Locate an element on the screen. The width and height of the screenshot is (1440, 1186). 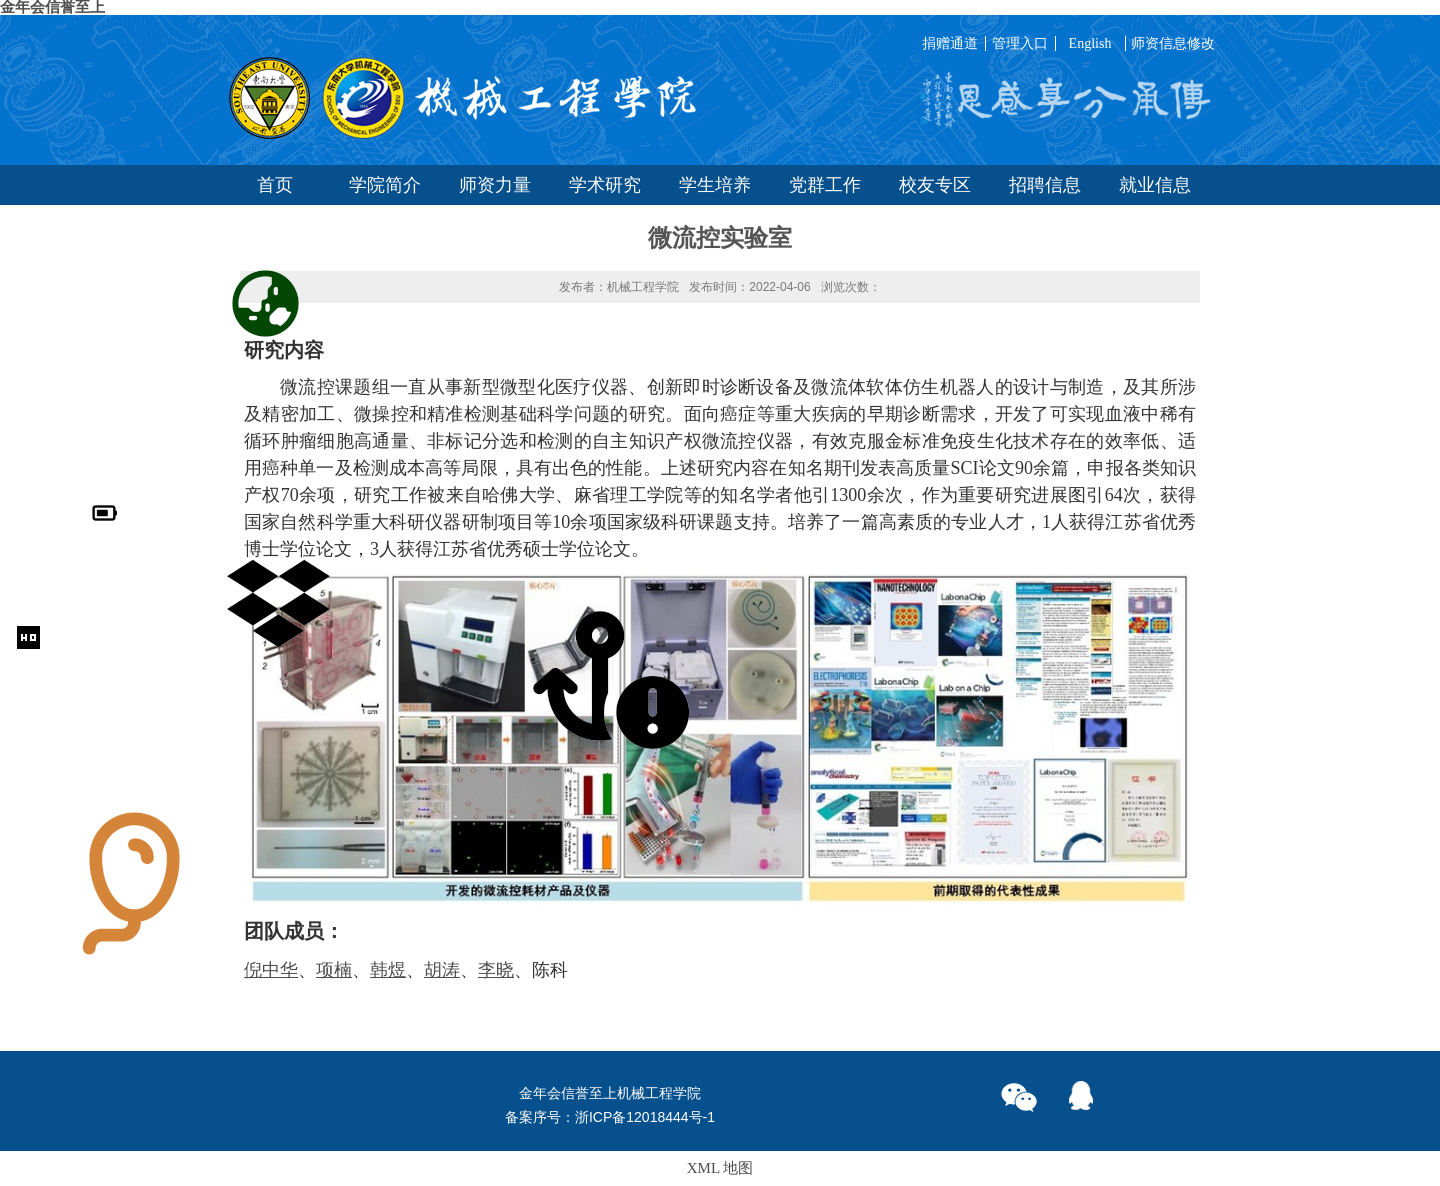
indicates battery level at 75% is located at coordinates (104, 513).